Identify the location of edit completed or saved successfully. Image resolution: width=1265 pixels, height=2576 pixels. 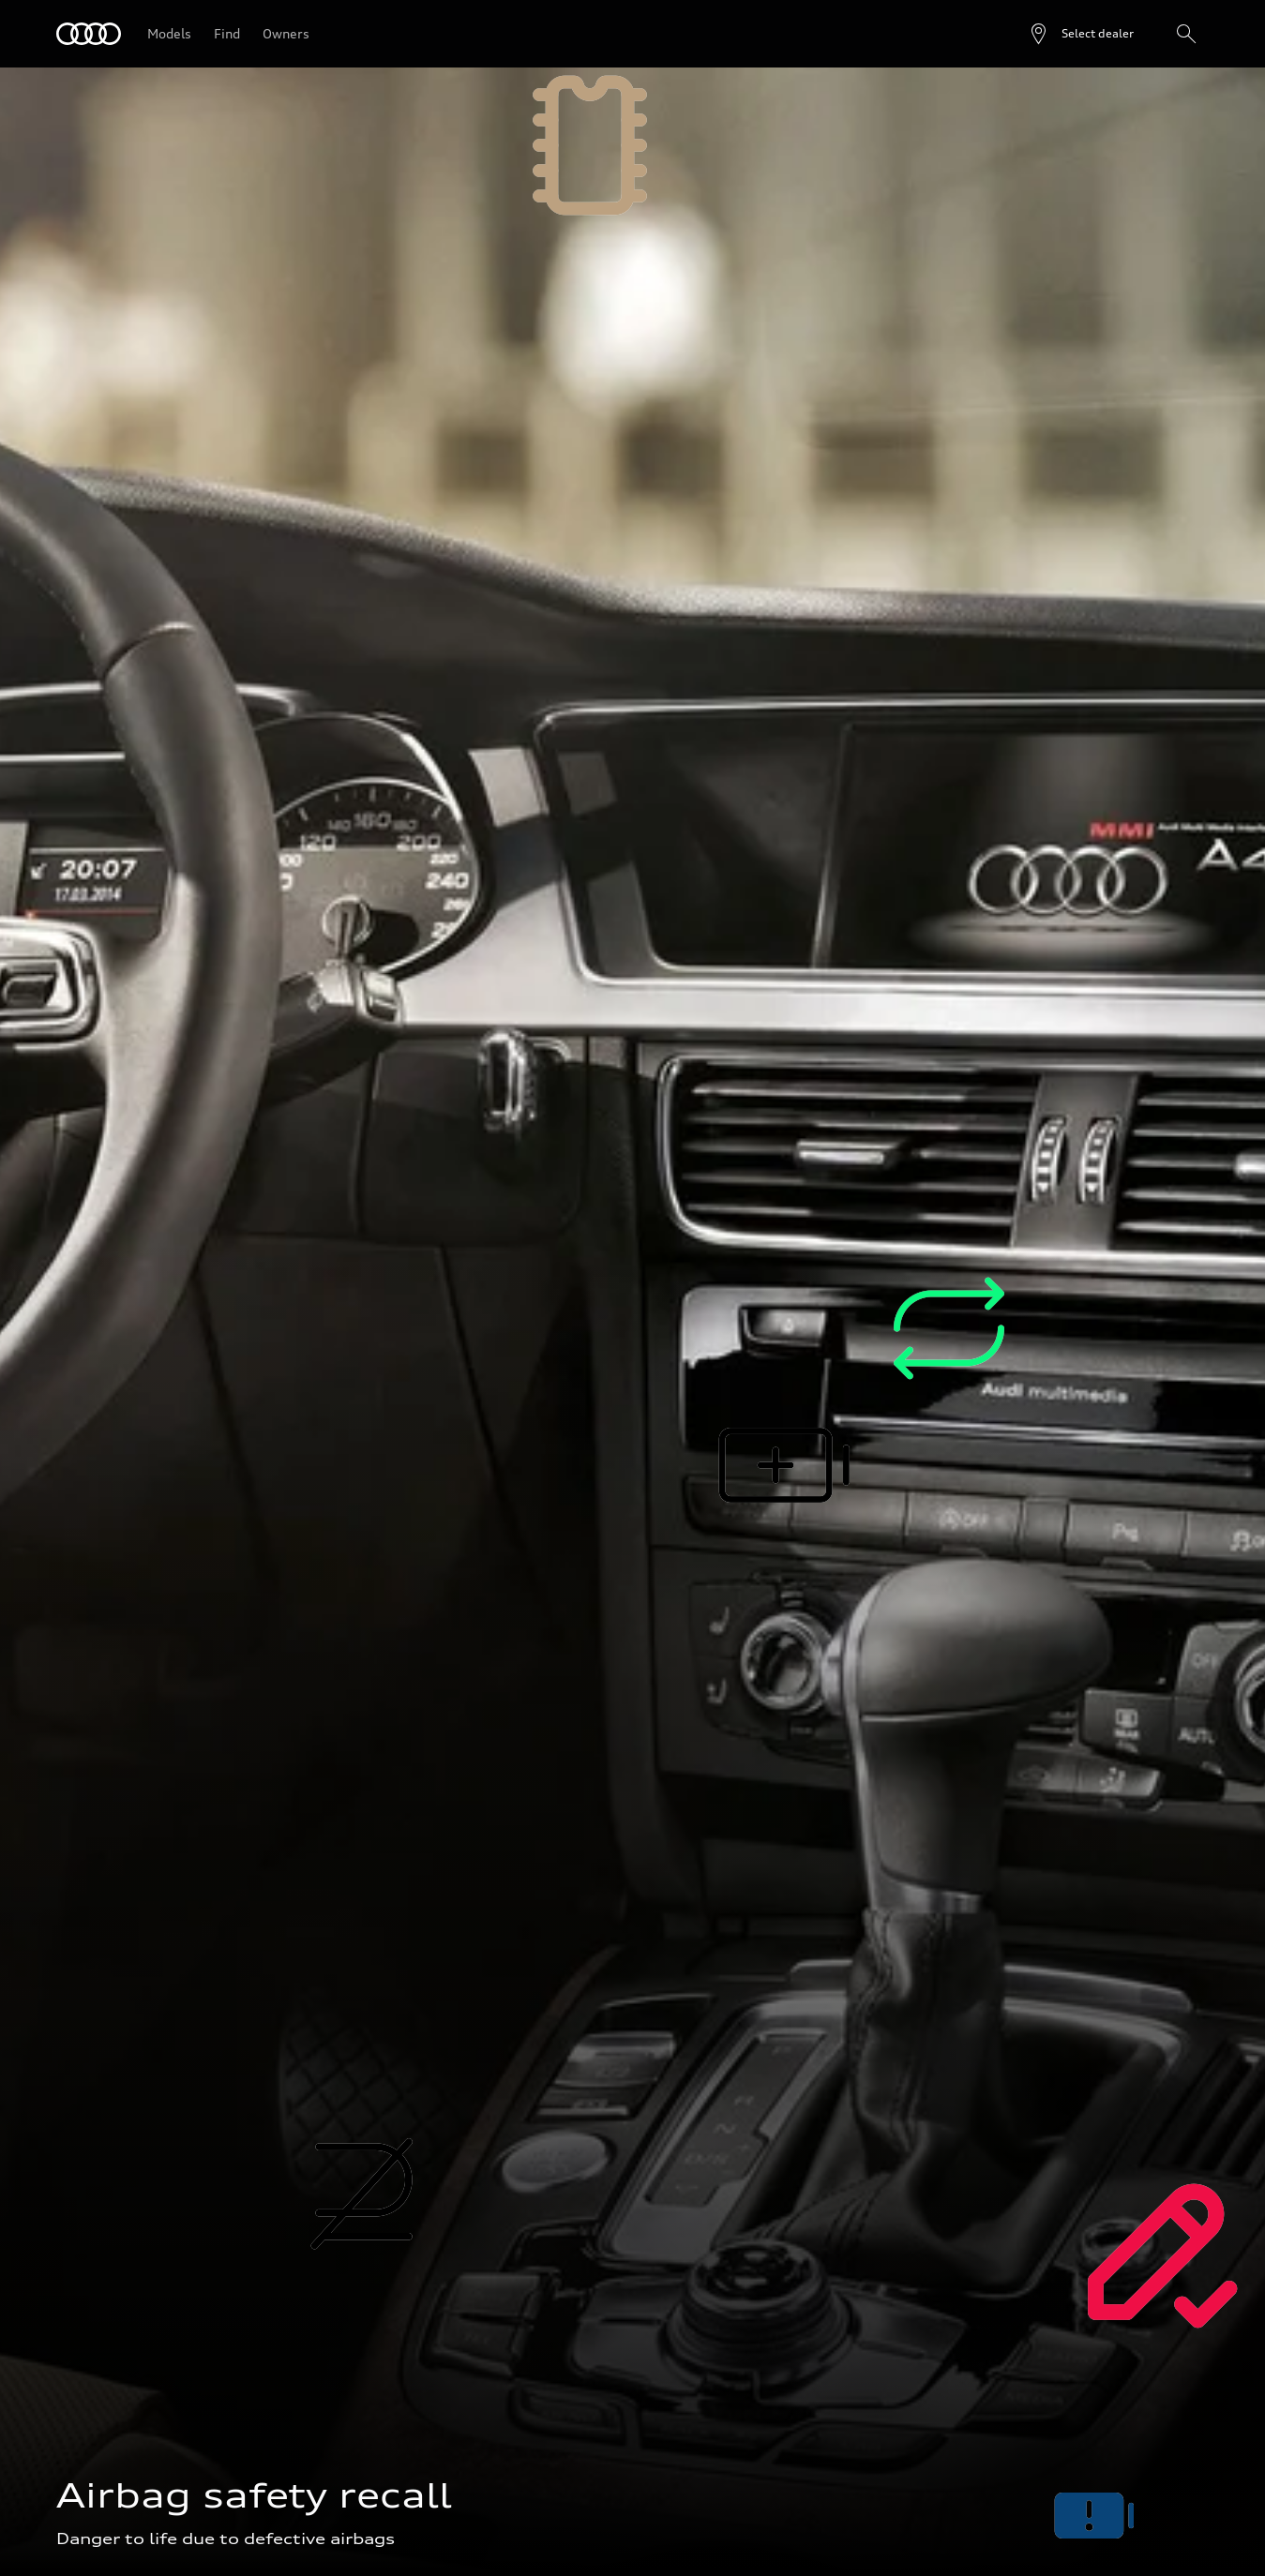
(1158, 2249).